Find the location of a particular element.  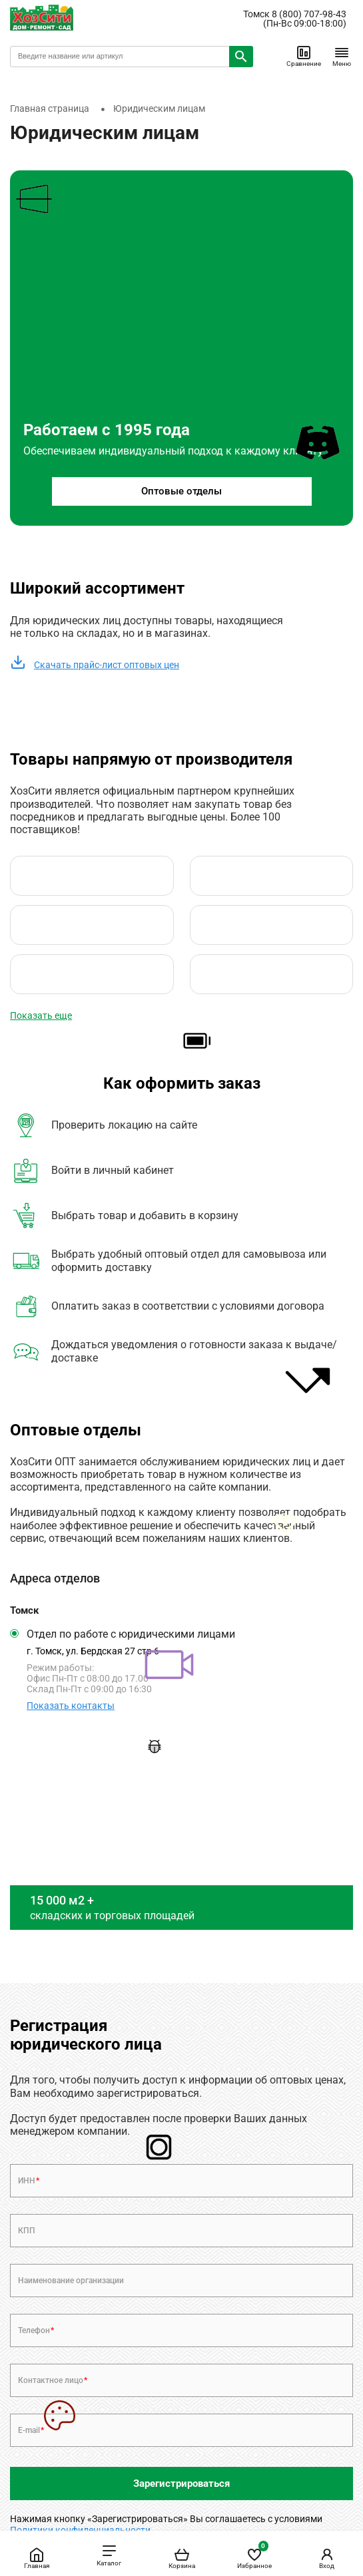

unlike or remove from favorites is located at coordinates (285, 1523).